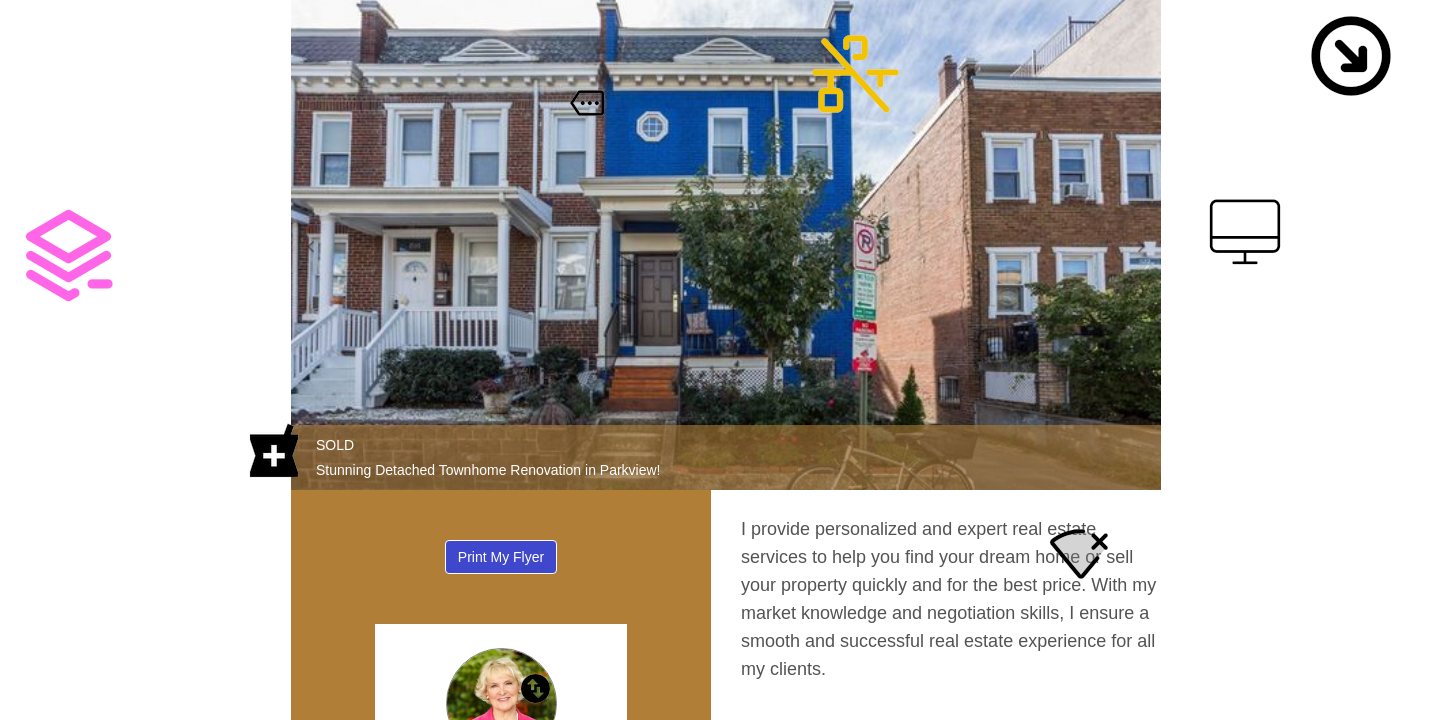 This screenshot has height=720, width=1452. What do you see at coordinates (274, 453) in the screenshot?
I see `find nearby pharmacies` at bounding box center [274, 453].